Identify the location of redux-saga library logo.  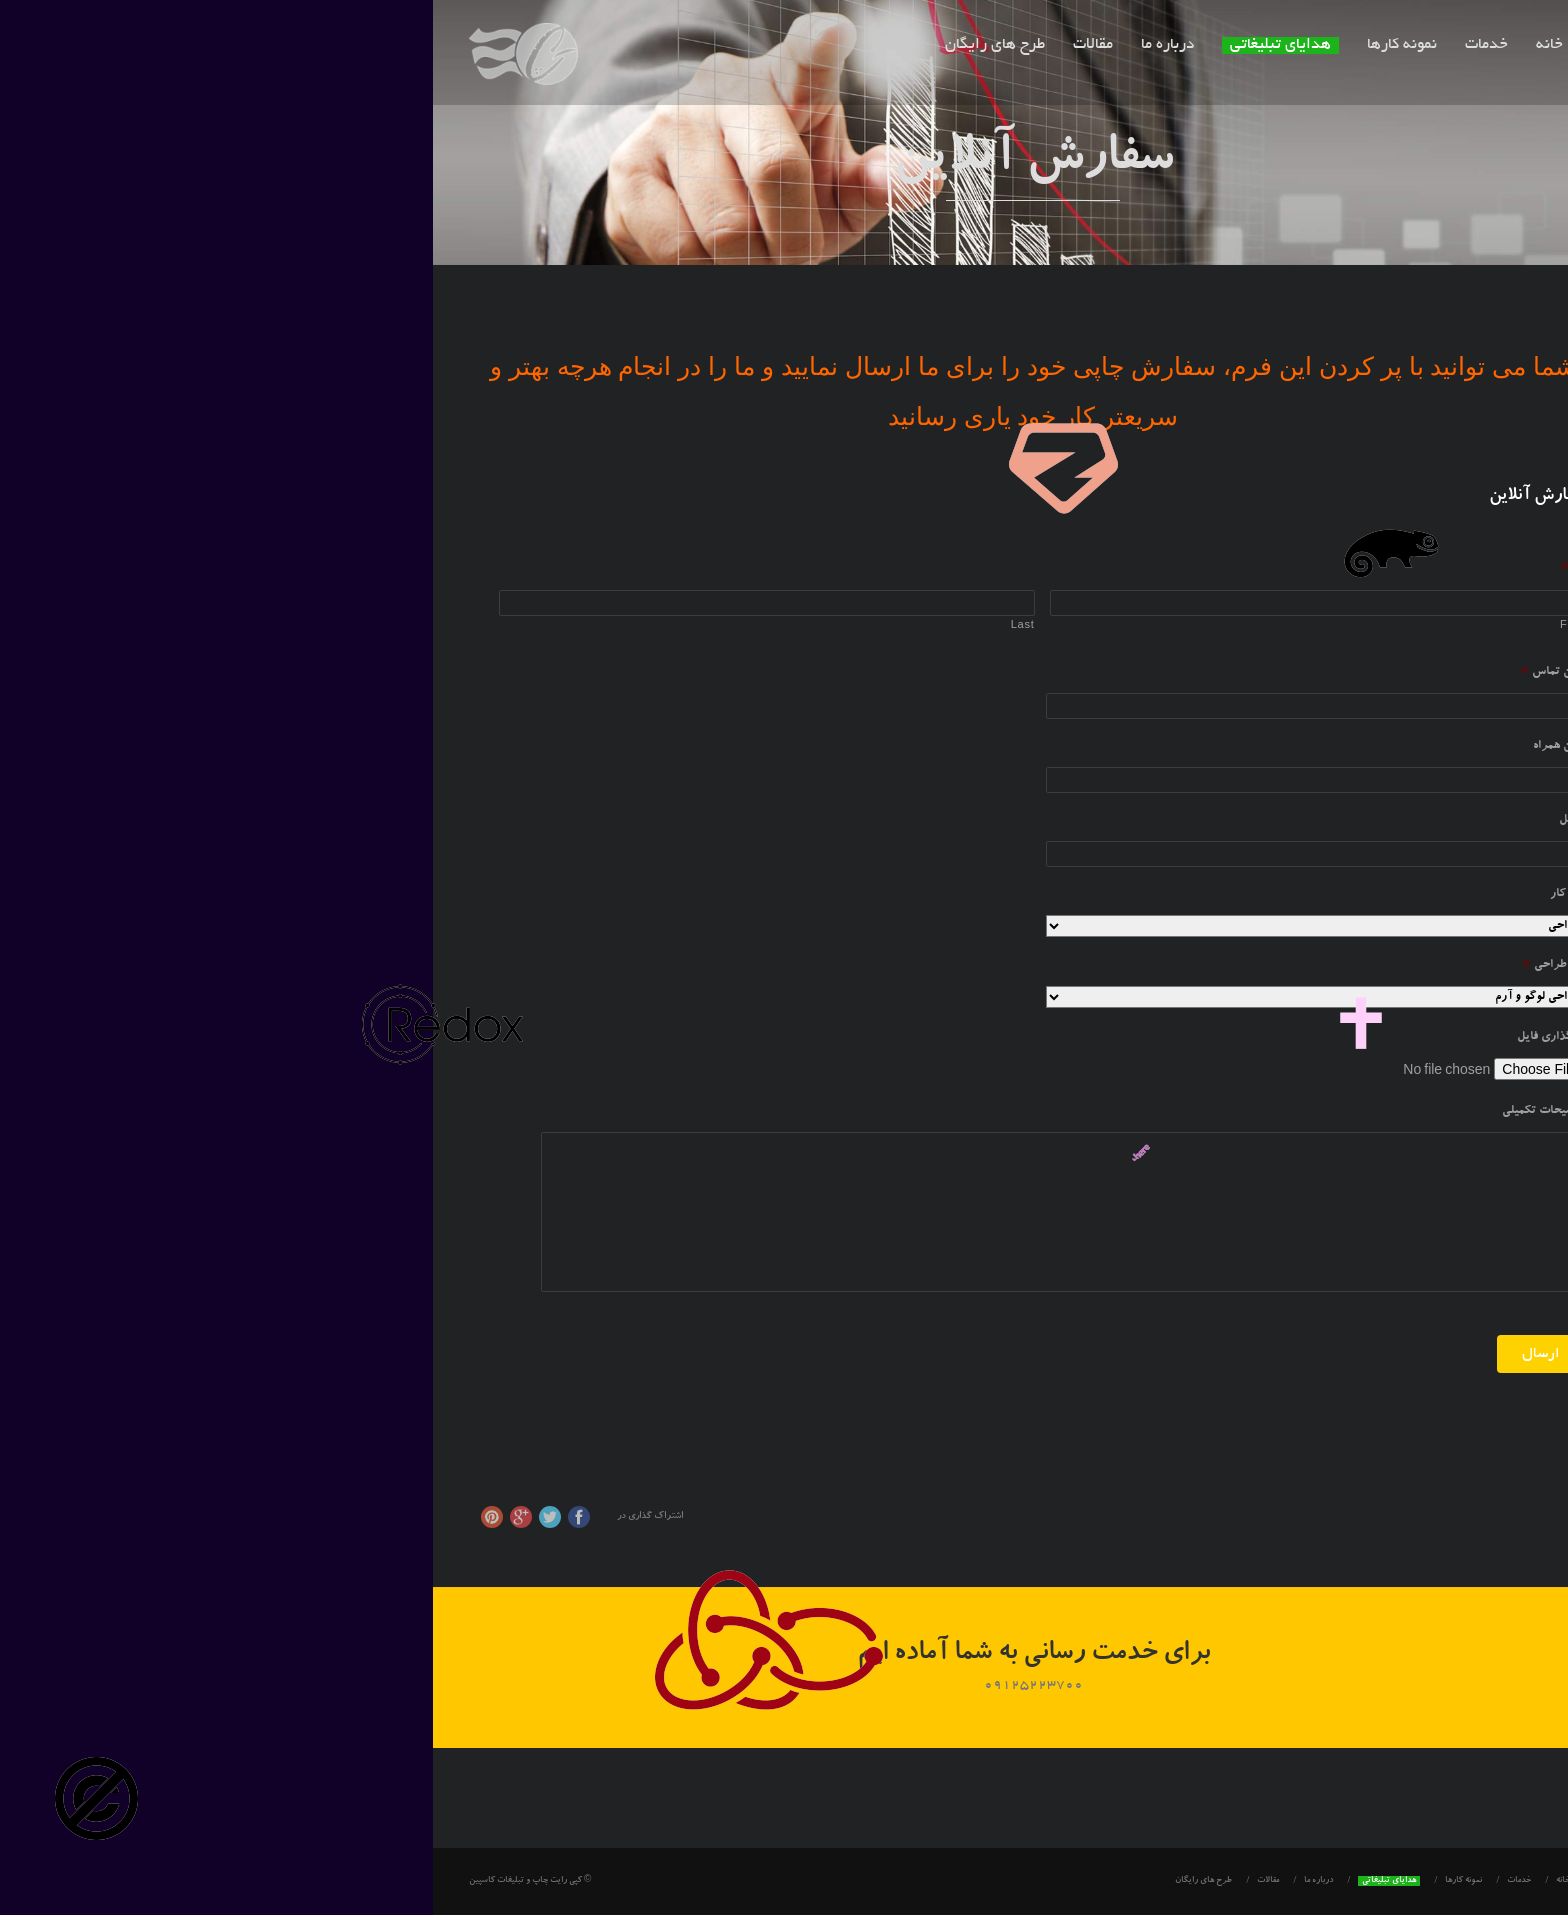
(769, 1640).